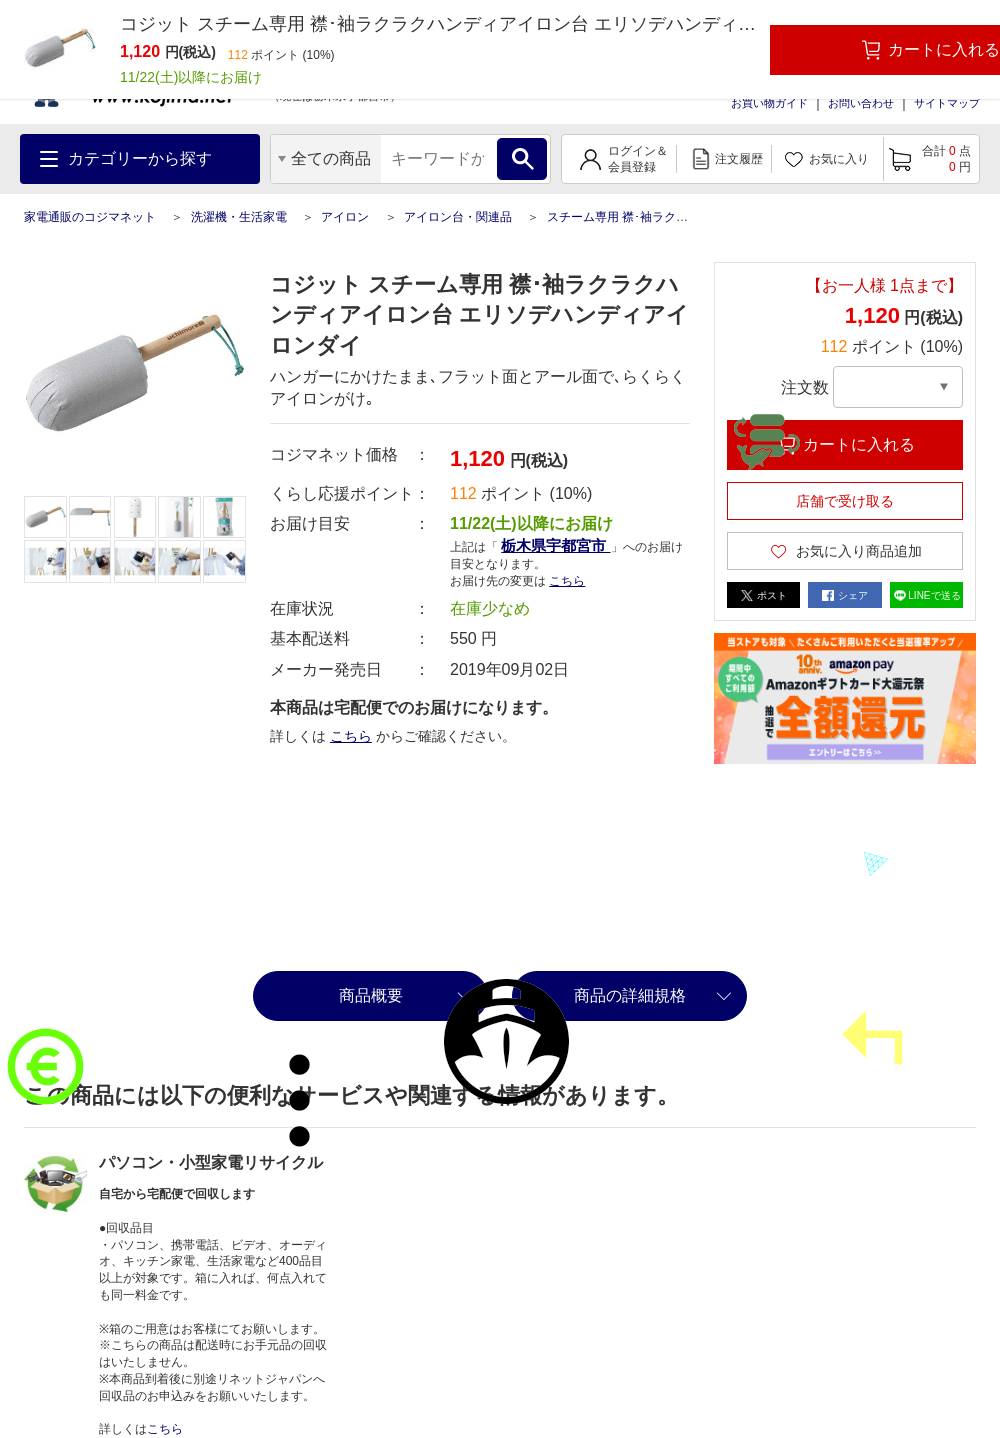  I want to click on three.js library or project branding, so click(876, 864).